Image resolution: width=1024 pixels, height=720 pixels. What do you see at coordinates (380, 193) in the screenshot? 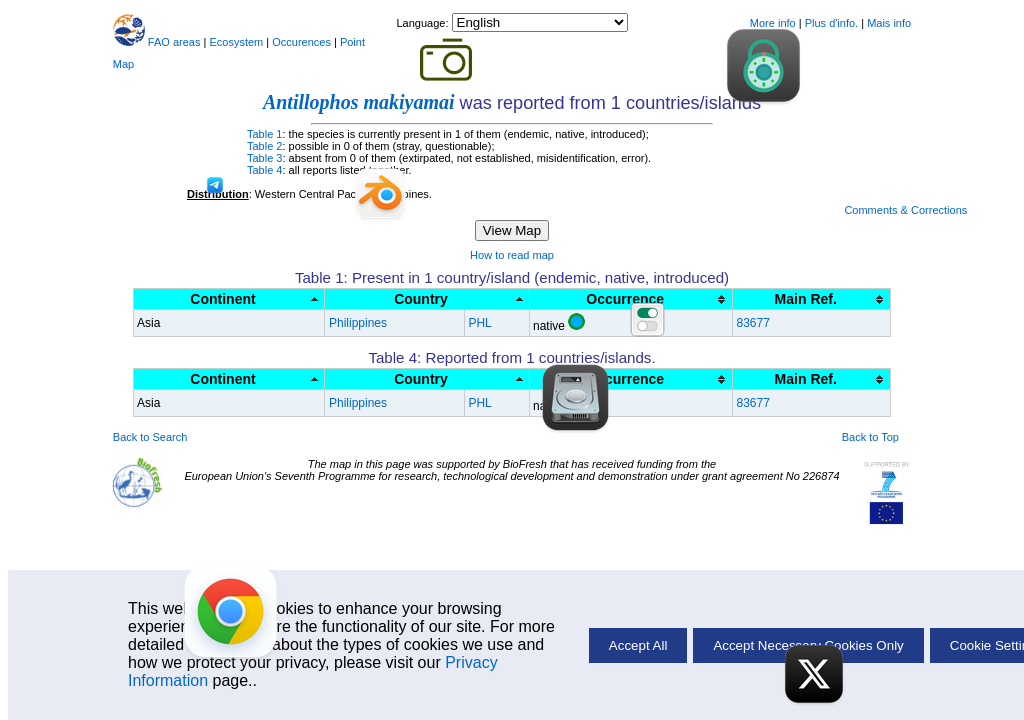
I see `open Blender 3D modeling application` at bounding box center [380, 193].